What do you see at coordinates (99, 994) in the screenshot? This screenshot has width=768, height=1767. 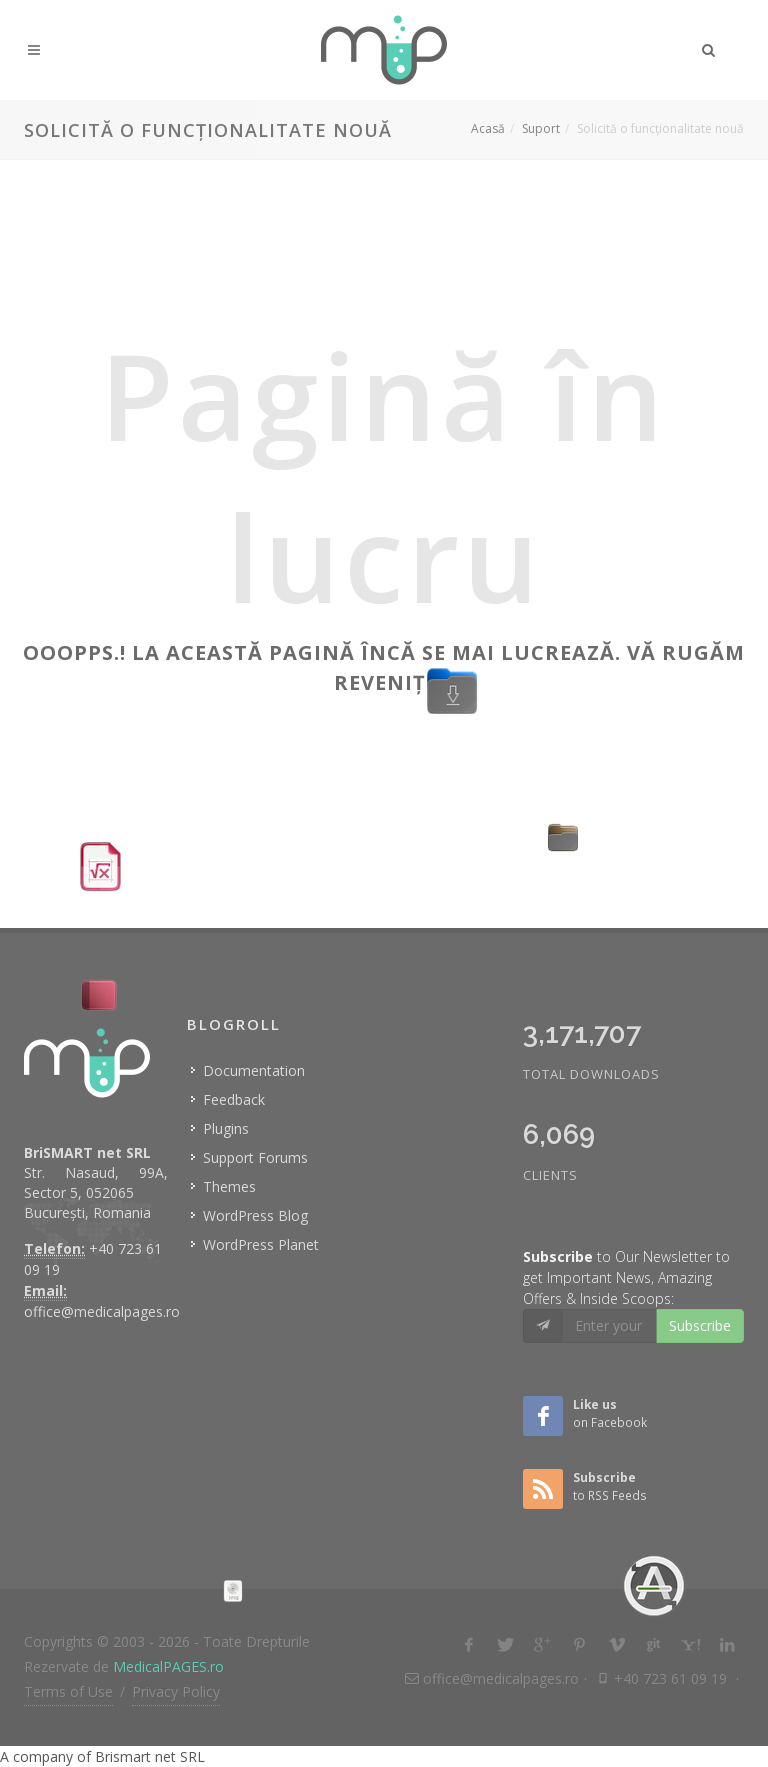 I see `access the desktop folder` at bounding box center [99, 994].